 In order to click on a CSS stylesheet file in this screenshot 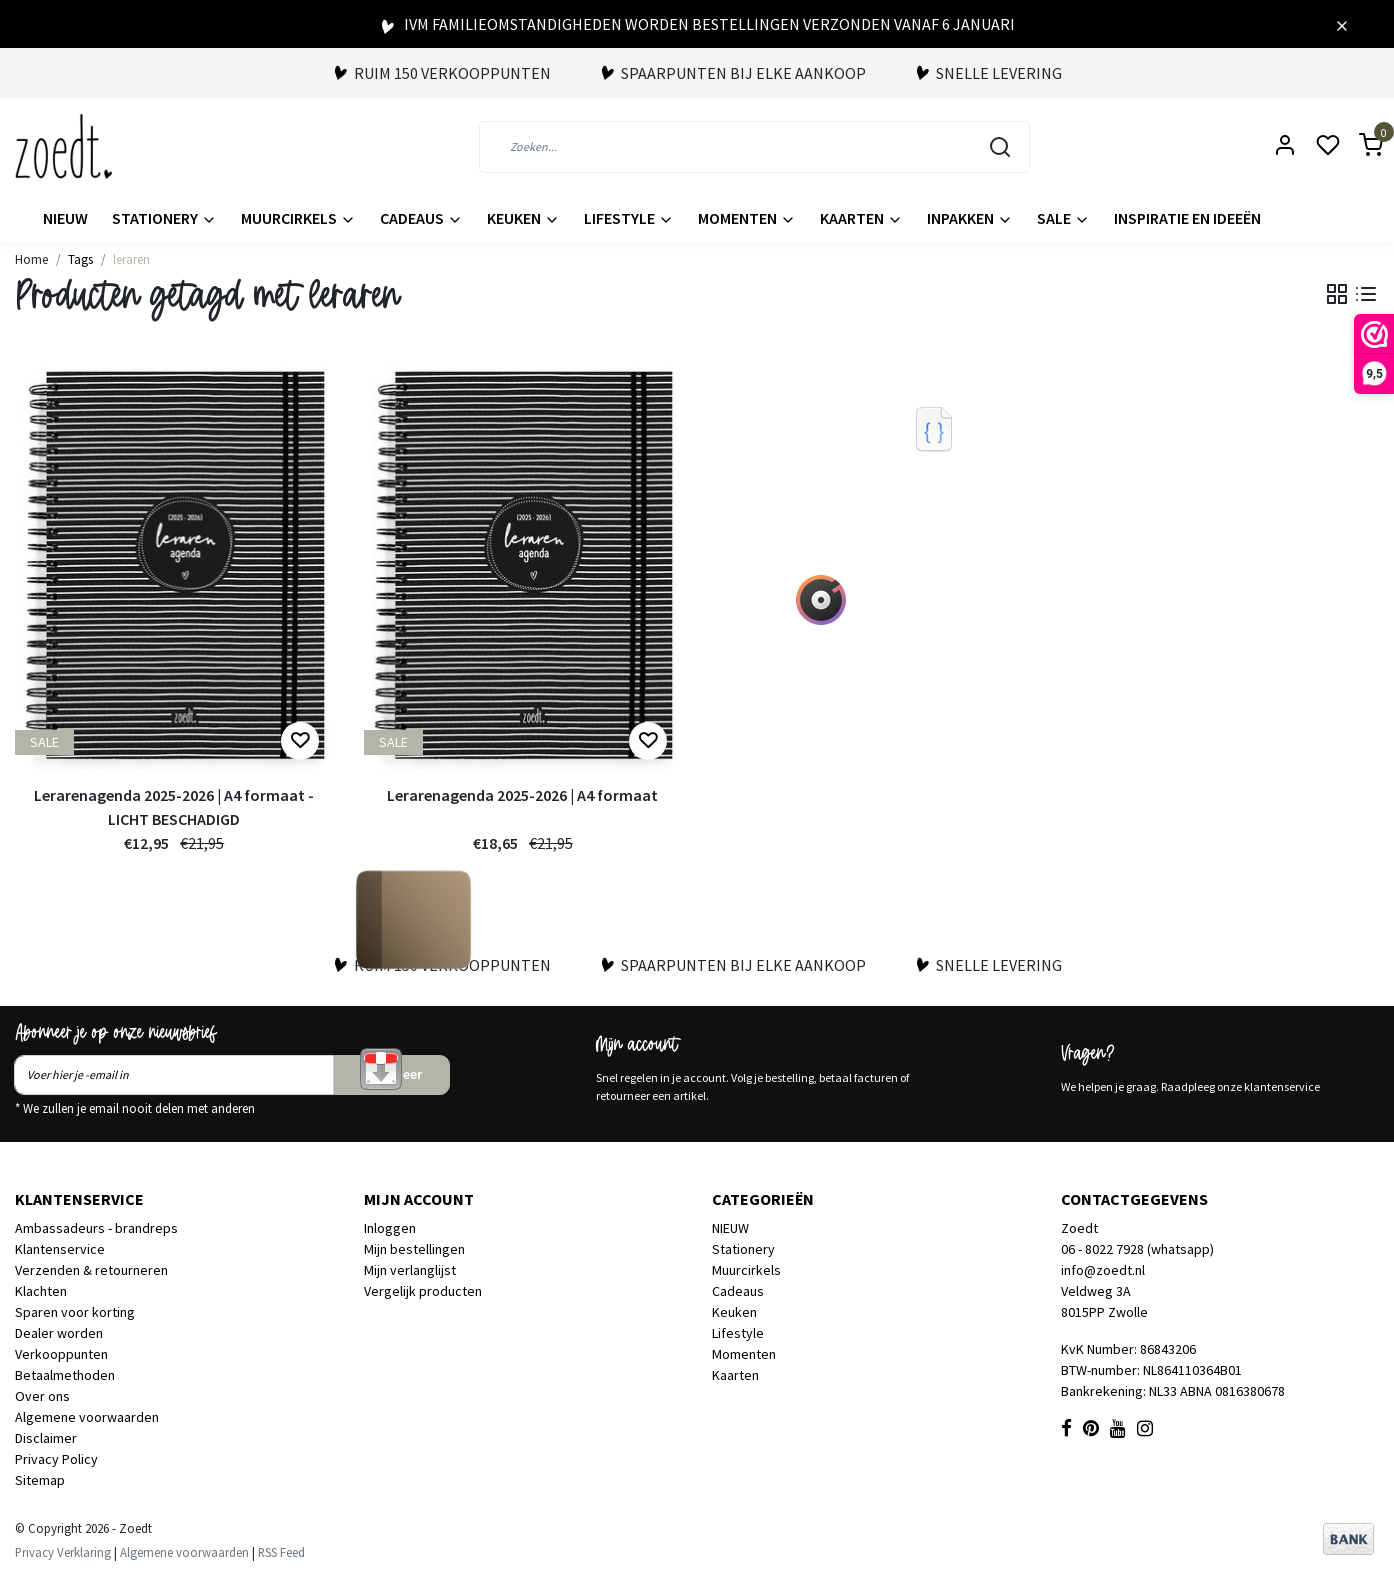, I will do `click(934, 429)`.